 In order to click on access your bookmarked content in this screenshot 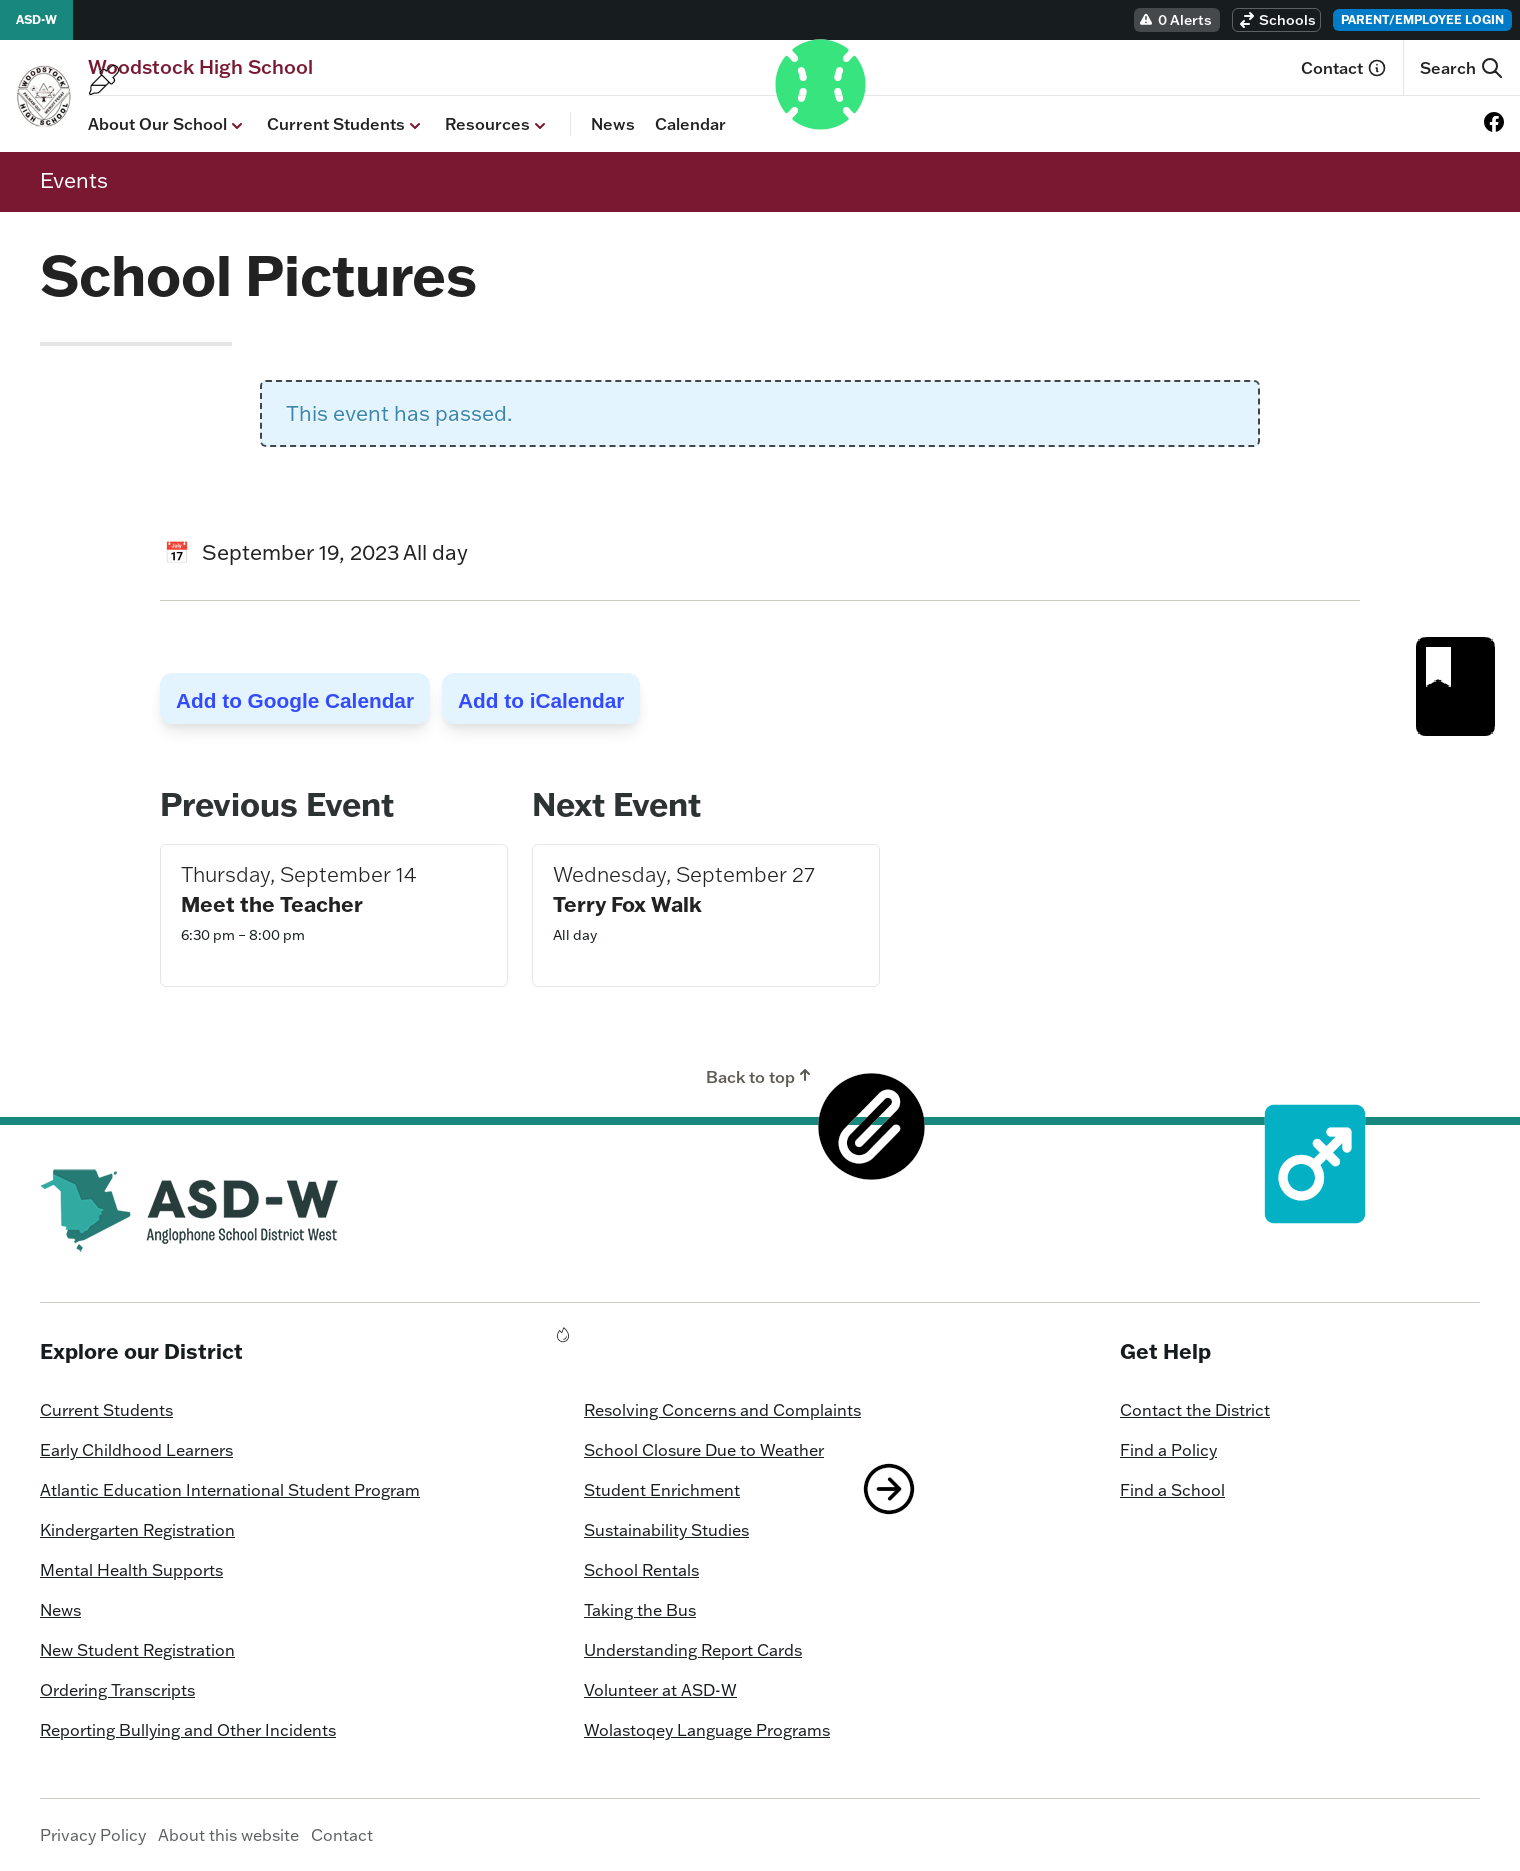, I will do `click(1455, 686)`.